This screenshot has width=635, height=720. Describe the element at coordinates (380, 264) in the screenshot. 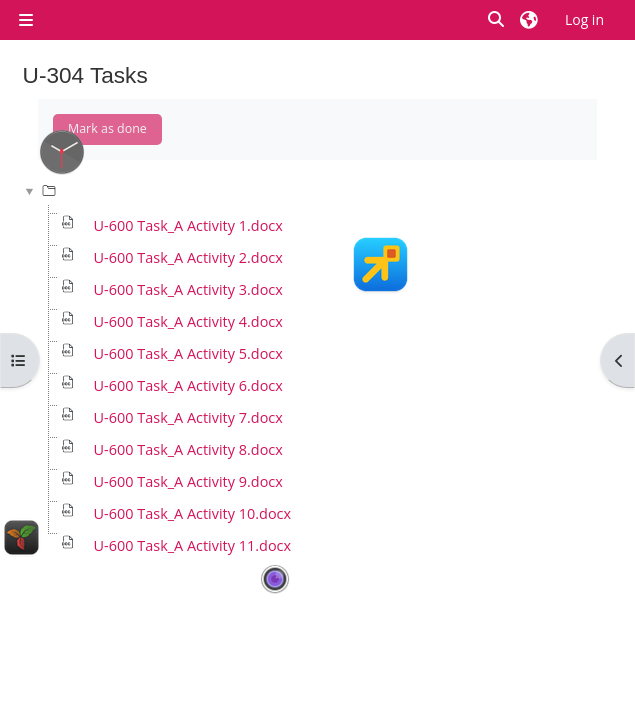

I see `launch VMware Remote Console application` at that location.